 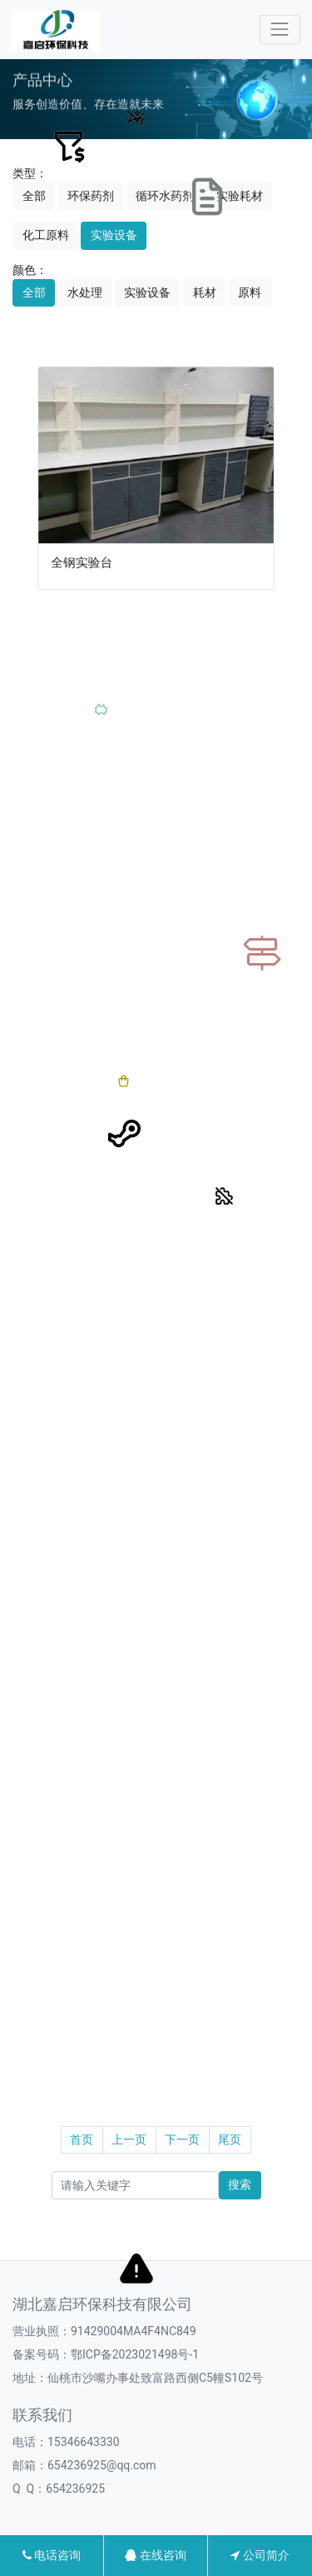 What do you see at coordinates (207, 197) in the screenshot?
I see `view document contents` at bounding box center [207, 197].